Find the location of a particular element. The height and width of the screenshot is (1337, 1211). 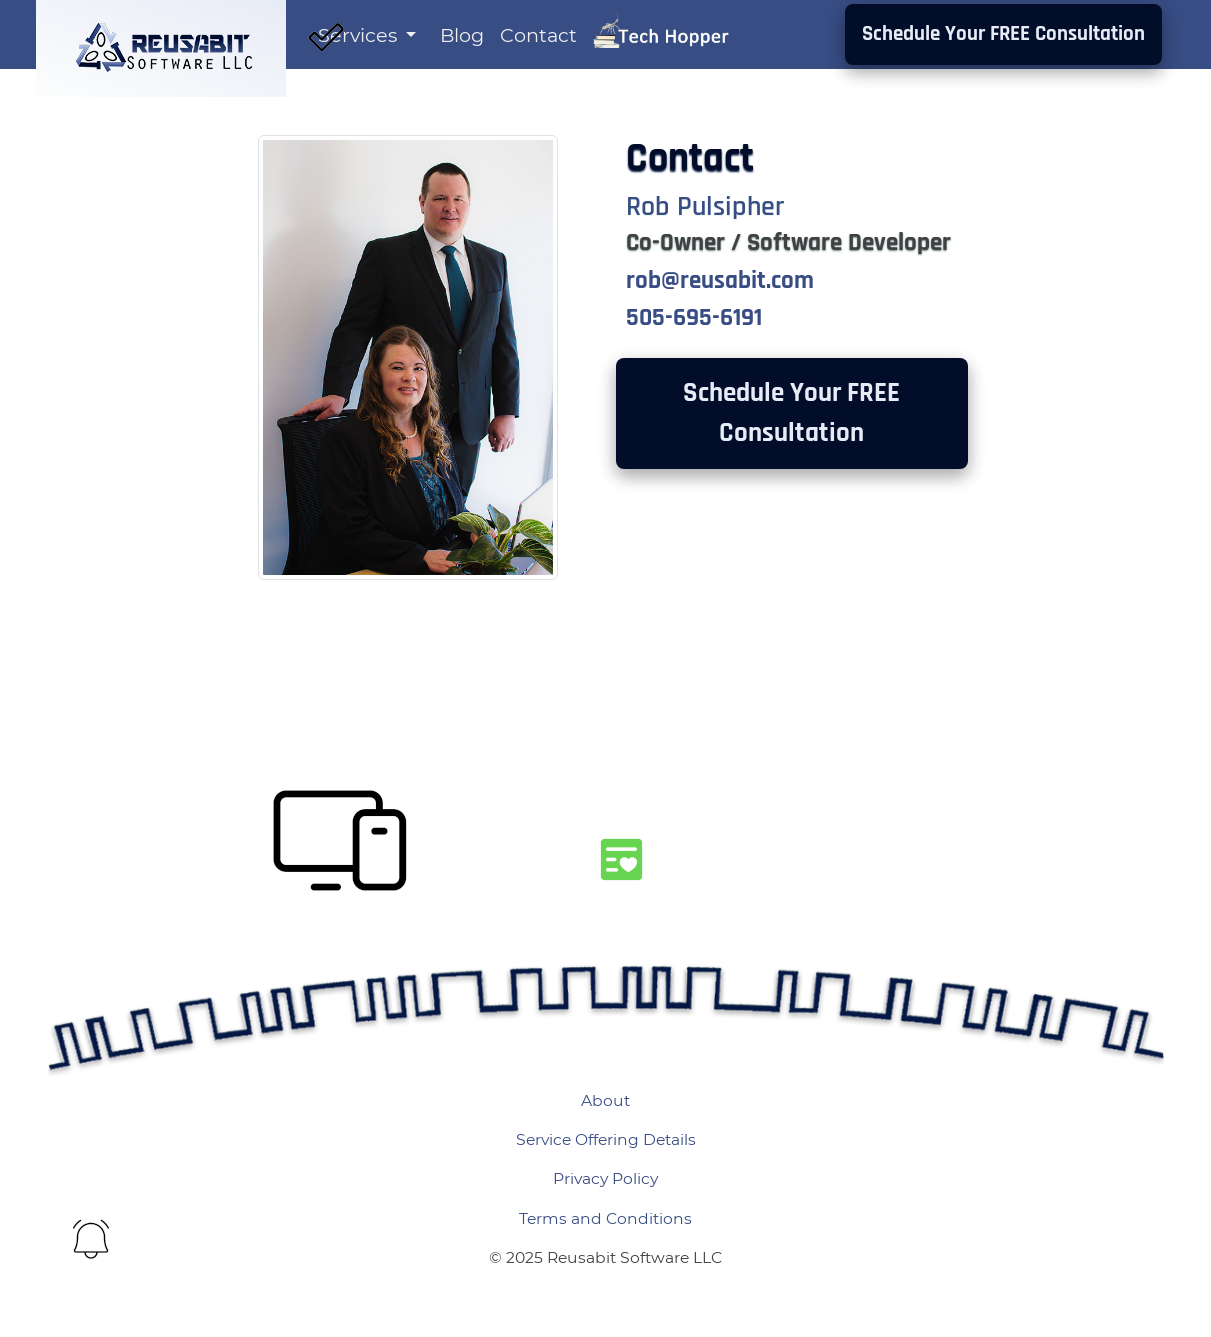

indicates new notifications or alerts is located at coordinates (91, 1240).